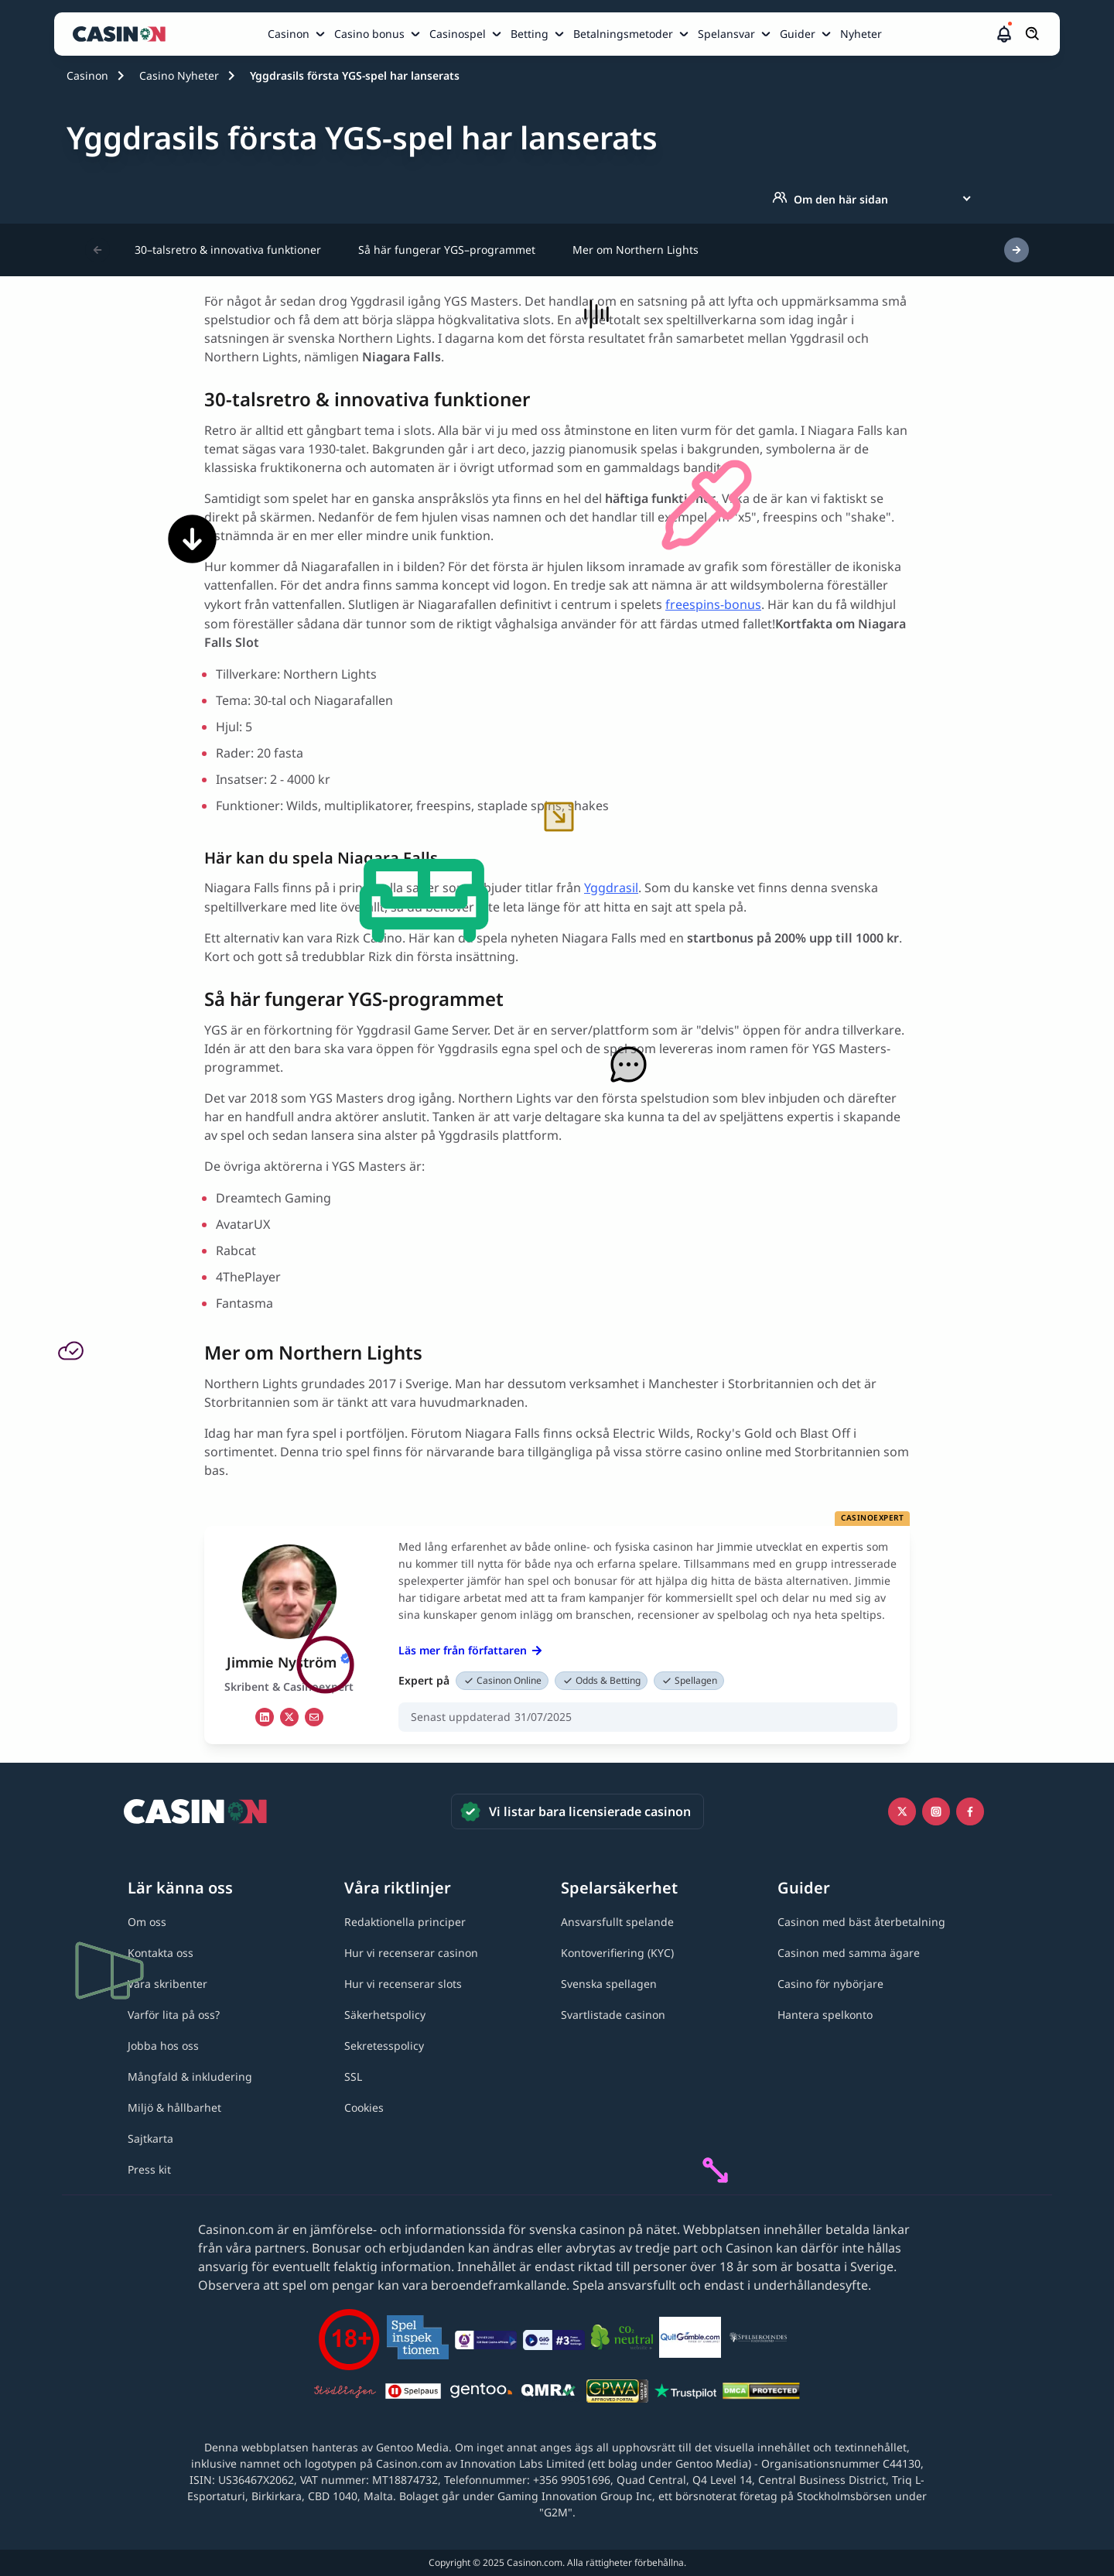 The width and height of the screenshot is (1114, 2576). Describe the element at coordinates (559, 816) in the screenshot. I see `navigate to the bottom-right section` at that location.